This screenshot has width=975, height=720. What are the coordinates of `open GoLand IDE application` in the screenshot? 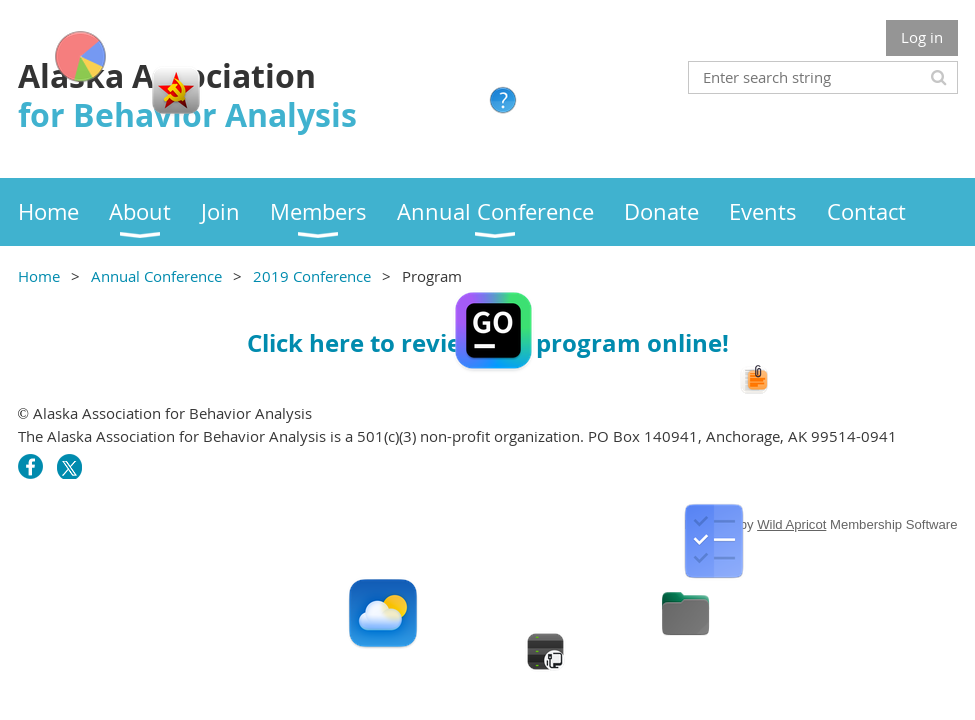 It's located at (493, 330).